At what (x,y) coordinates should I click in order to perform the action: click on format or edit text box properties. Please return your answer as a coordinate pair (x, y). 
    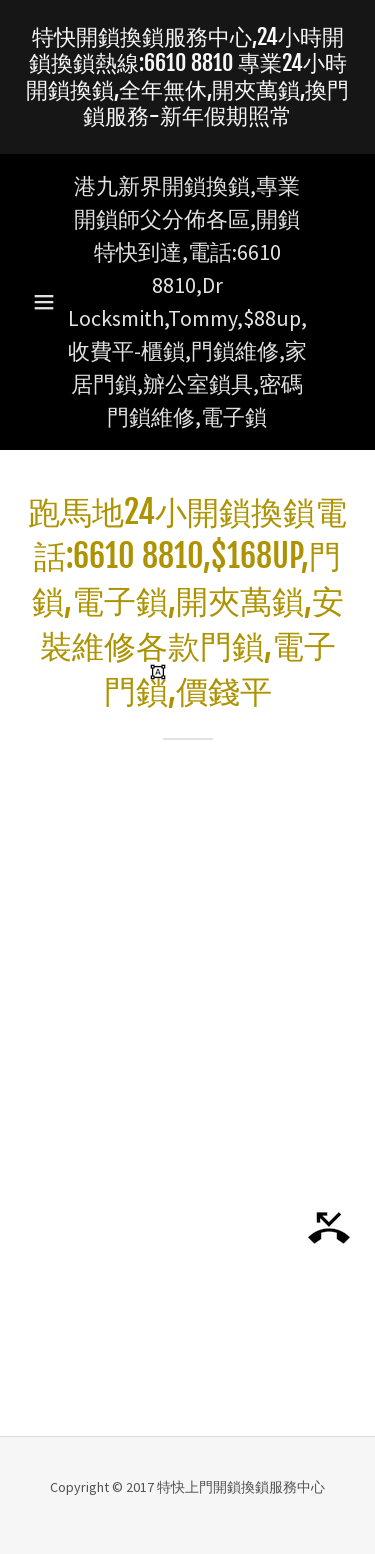
    Looking at the image, I should click on (158, 672).